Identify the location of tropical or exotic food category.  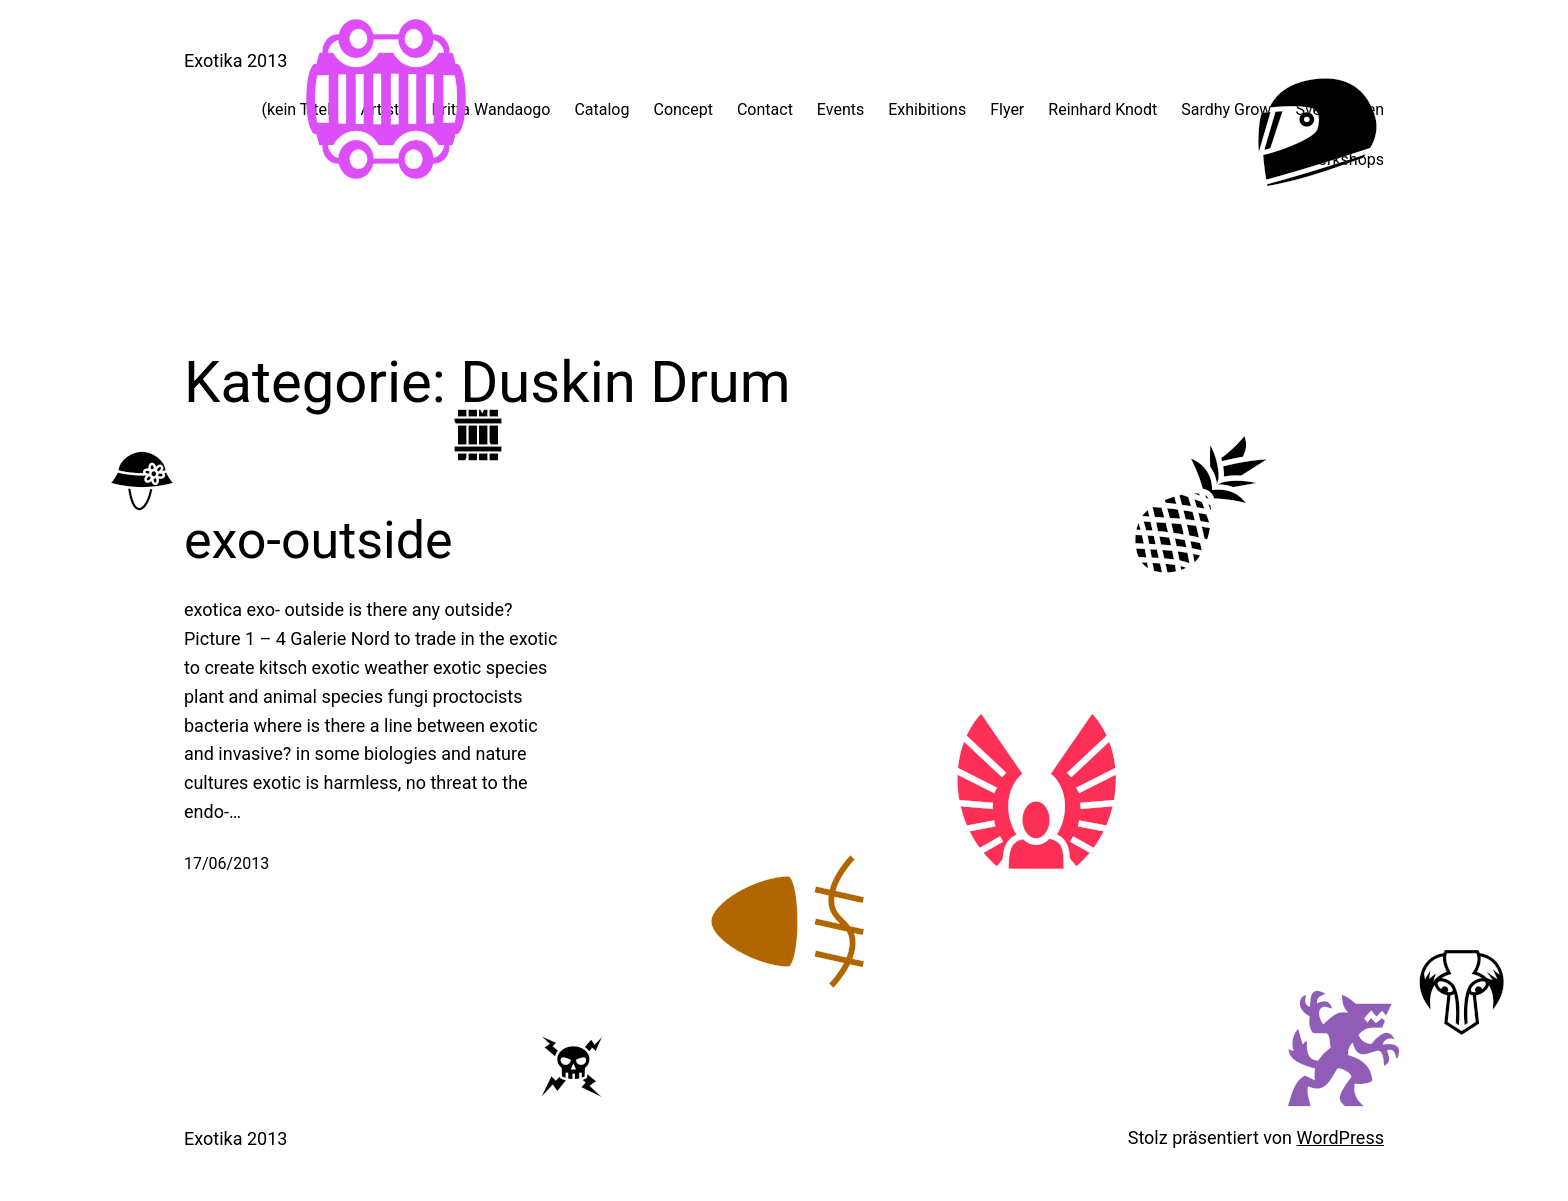
(1203, 505).